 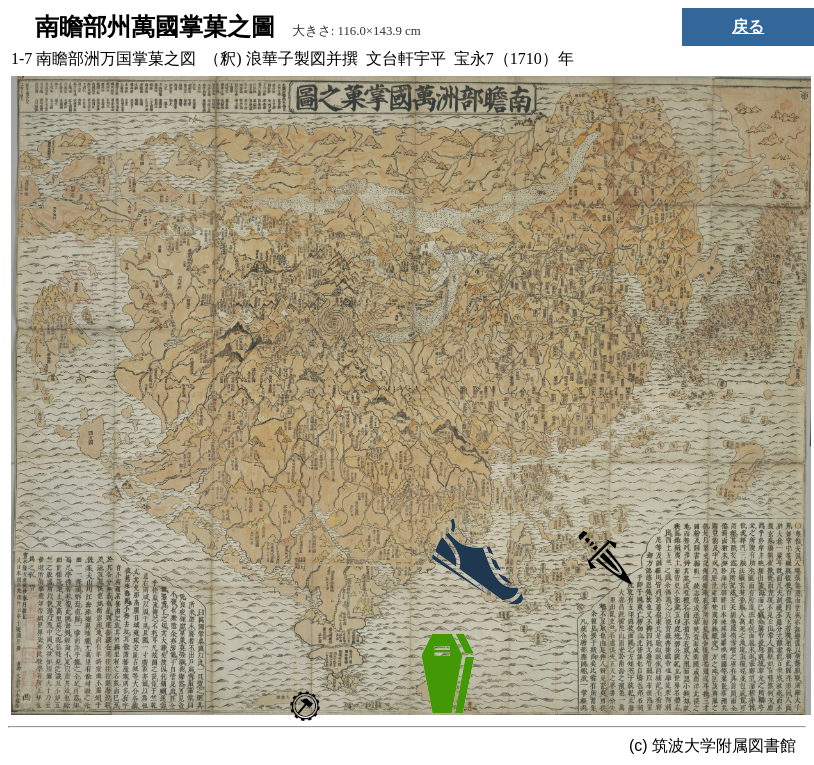 What do you see at coordinates (477, 561) in the screenshot?
I see `access running or fitness tracking features` at bounding box center [477, 561].